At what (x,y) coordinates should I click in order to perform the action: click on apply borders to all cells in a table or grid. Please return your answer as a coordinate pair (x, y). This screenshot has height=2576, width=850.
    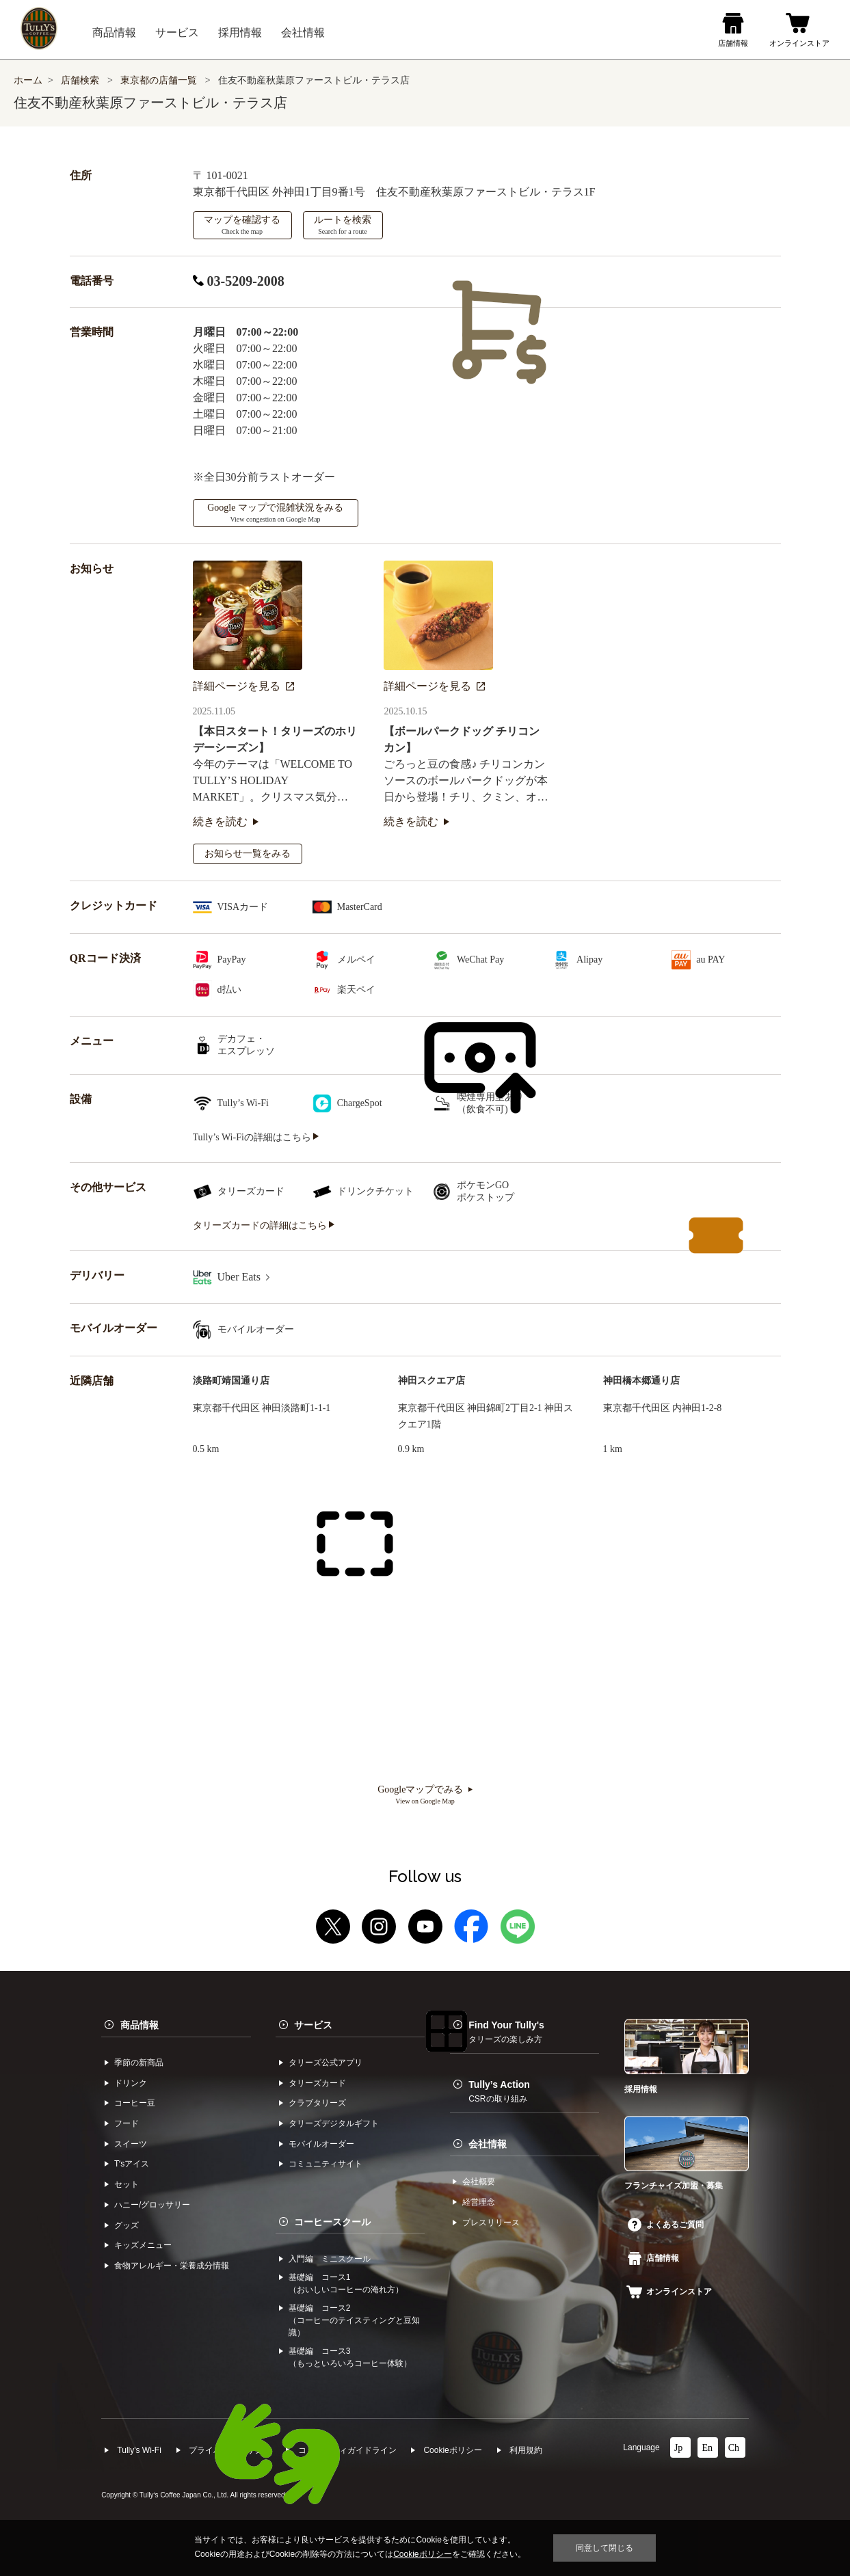
    Looking at the image, I should click on (447, 2031).